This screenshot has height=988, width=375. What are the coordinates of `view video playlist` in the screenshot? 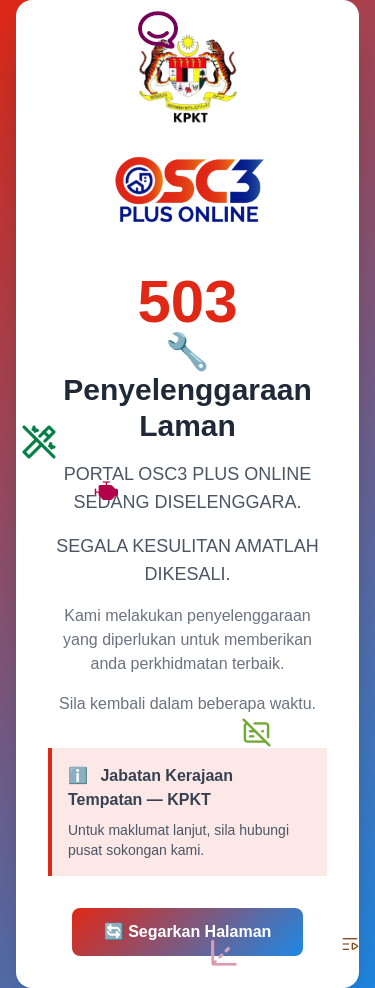 It's located at (350, 944).